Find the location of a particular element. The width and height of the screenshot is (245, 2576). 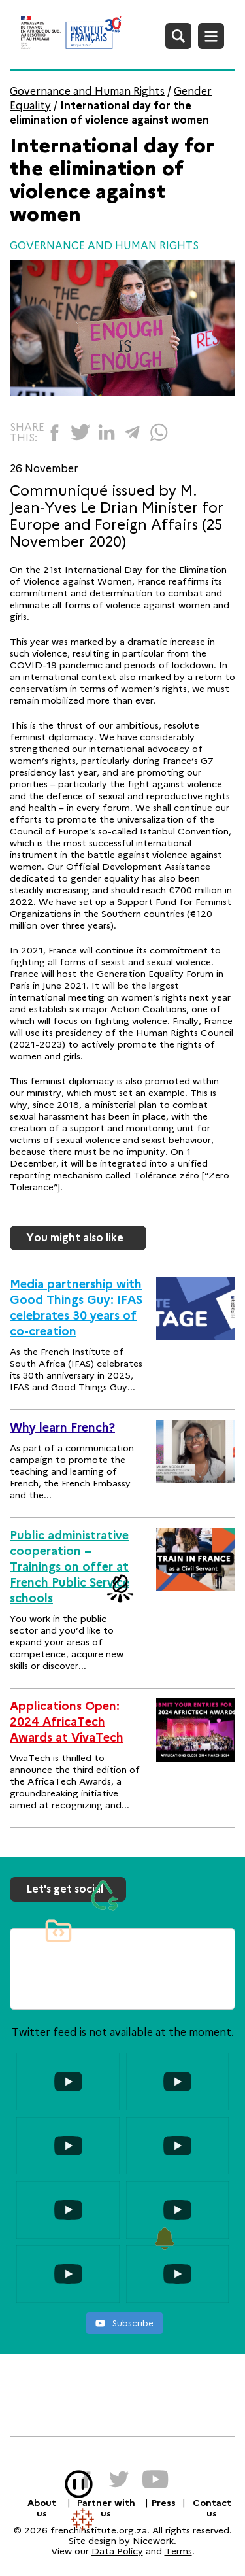

open navigation menu is located at coordinates (192, 1980).